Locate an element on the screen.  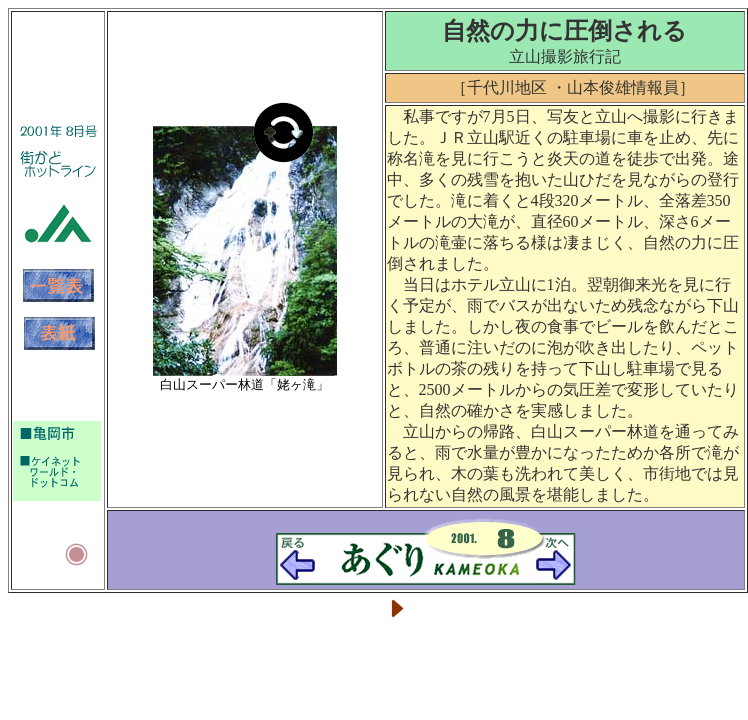
play media or start playback is located at coordinates (397, 608).